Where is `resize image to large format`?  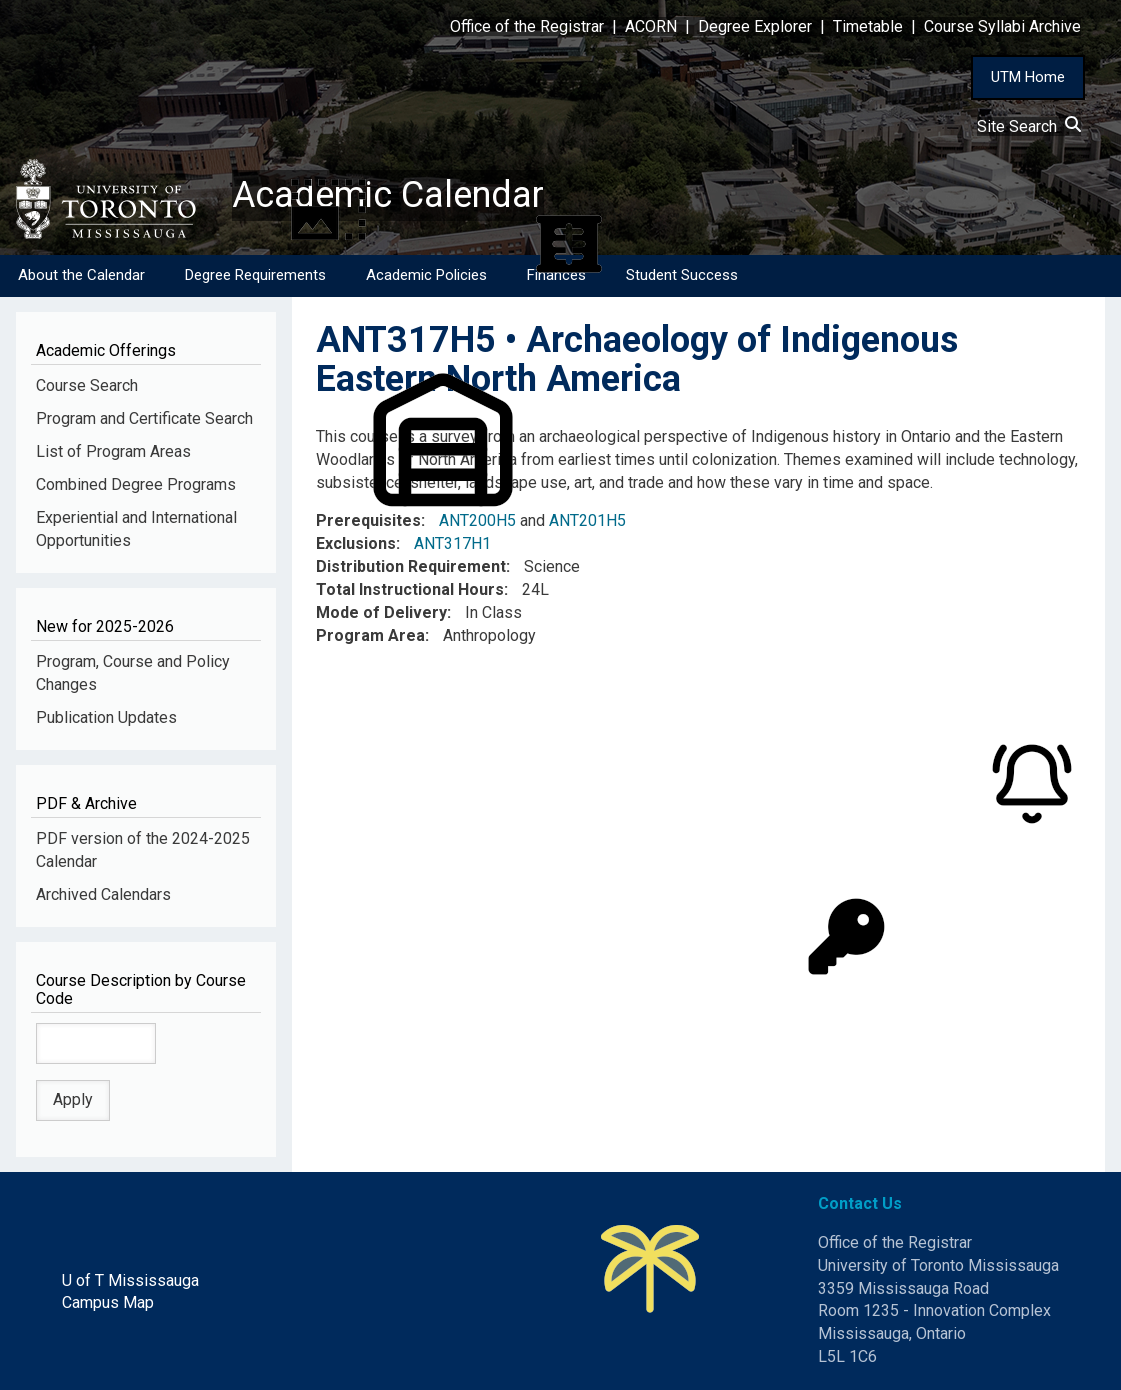
resize image to large format is located at coordinates (328, 209).